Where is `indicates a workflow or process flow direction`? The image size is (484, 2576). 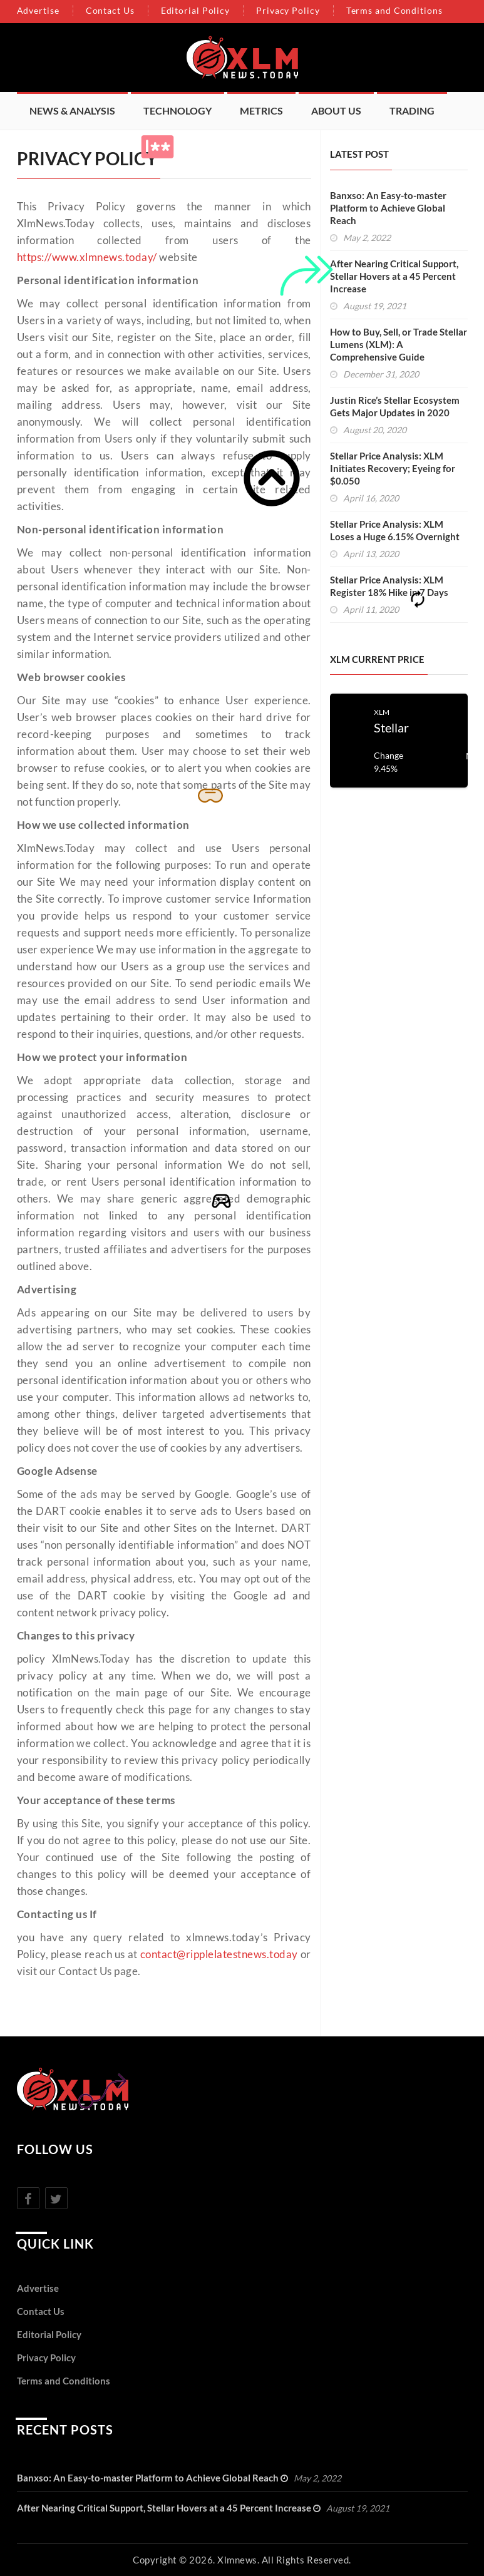
indicates a workflow or process flow direction is located at coordinates (102, 2091).